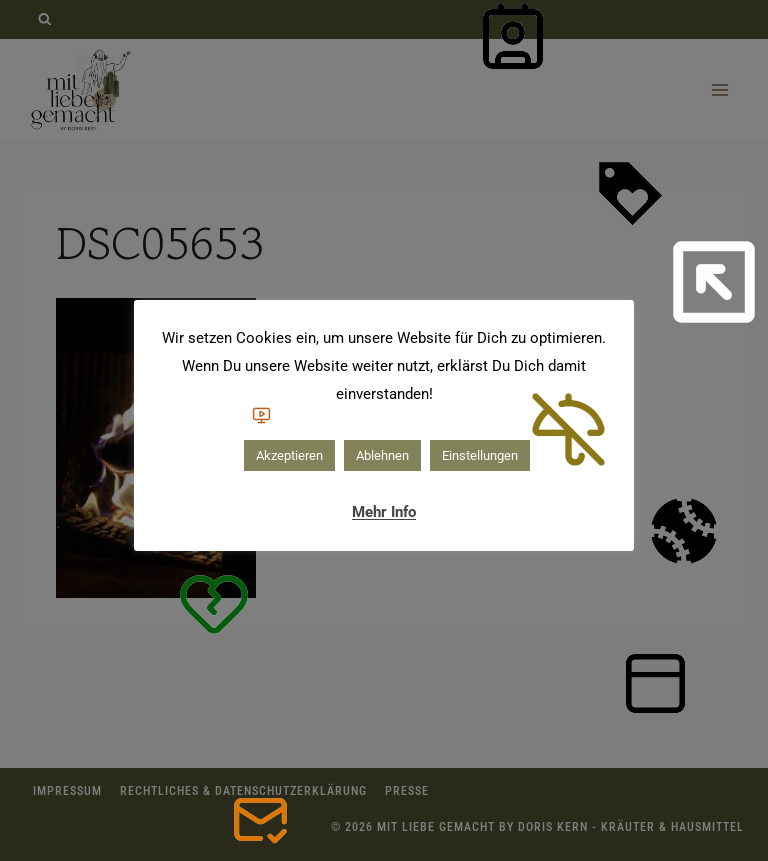  I want to click on play video on display, so click(261, 415).